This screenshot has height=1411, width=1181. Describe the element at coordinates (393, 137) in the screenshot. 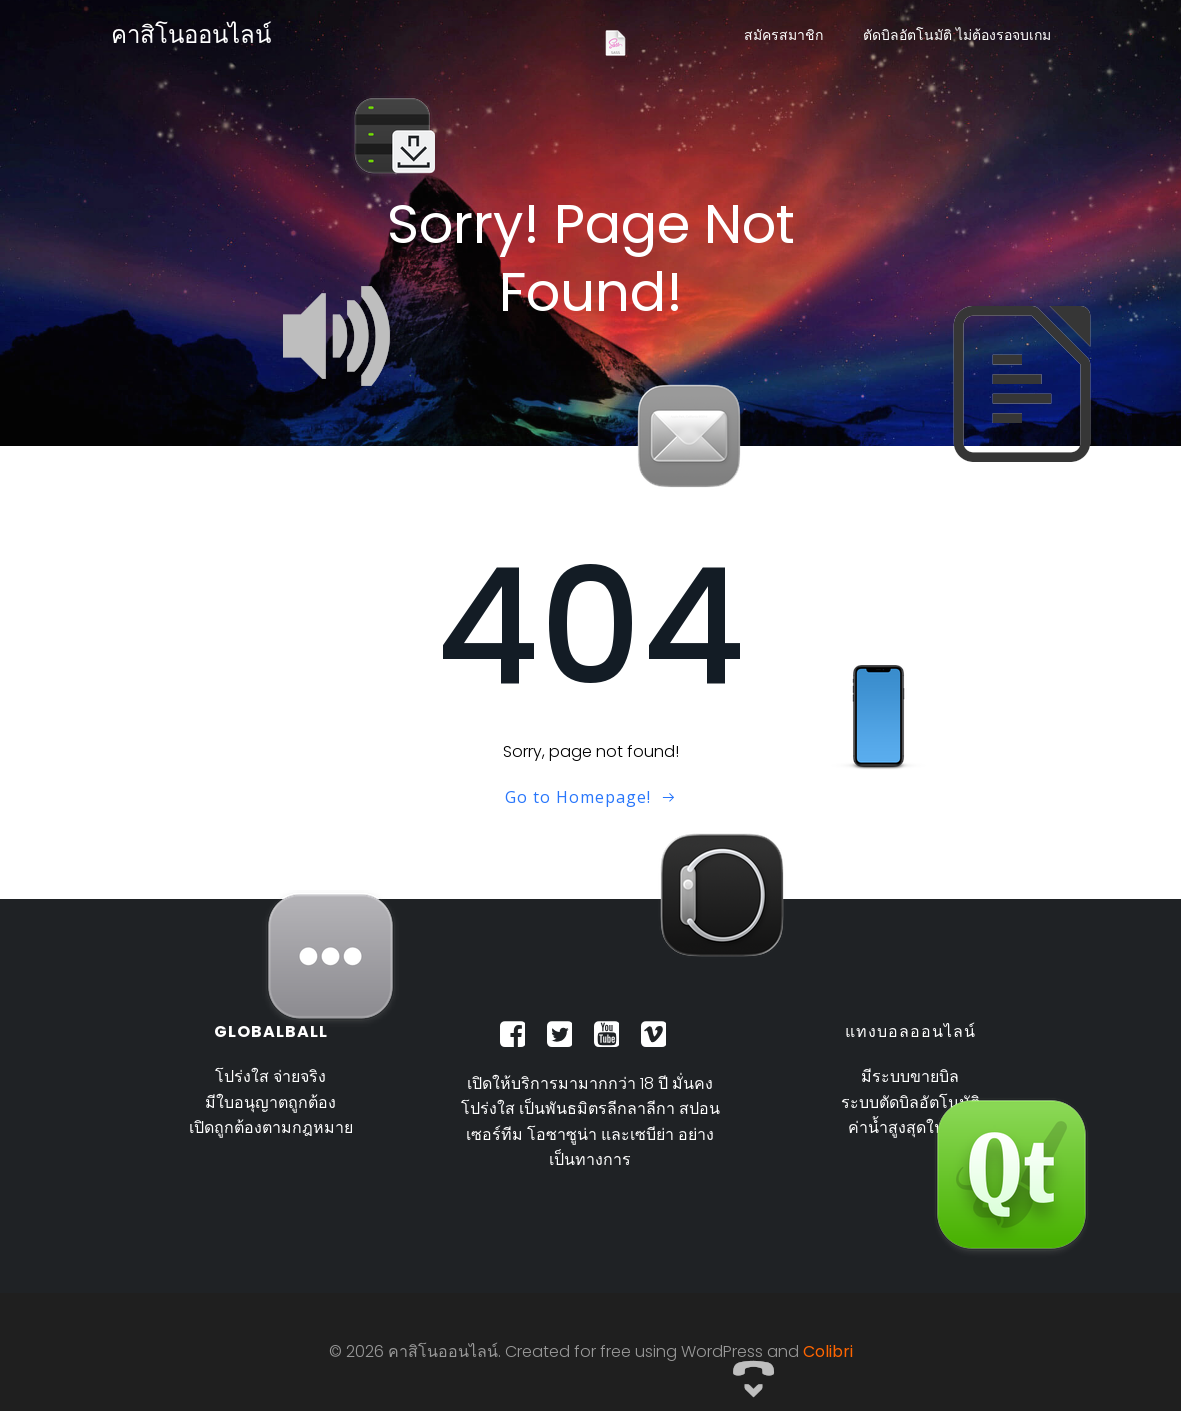

I see `configure network server installation settings` at that location.